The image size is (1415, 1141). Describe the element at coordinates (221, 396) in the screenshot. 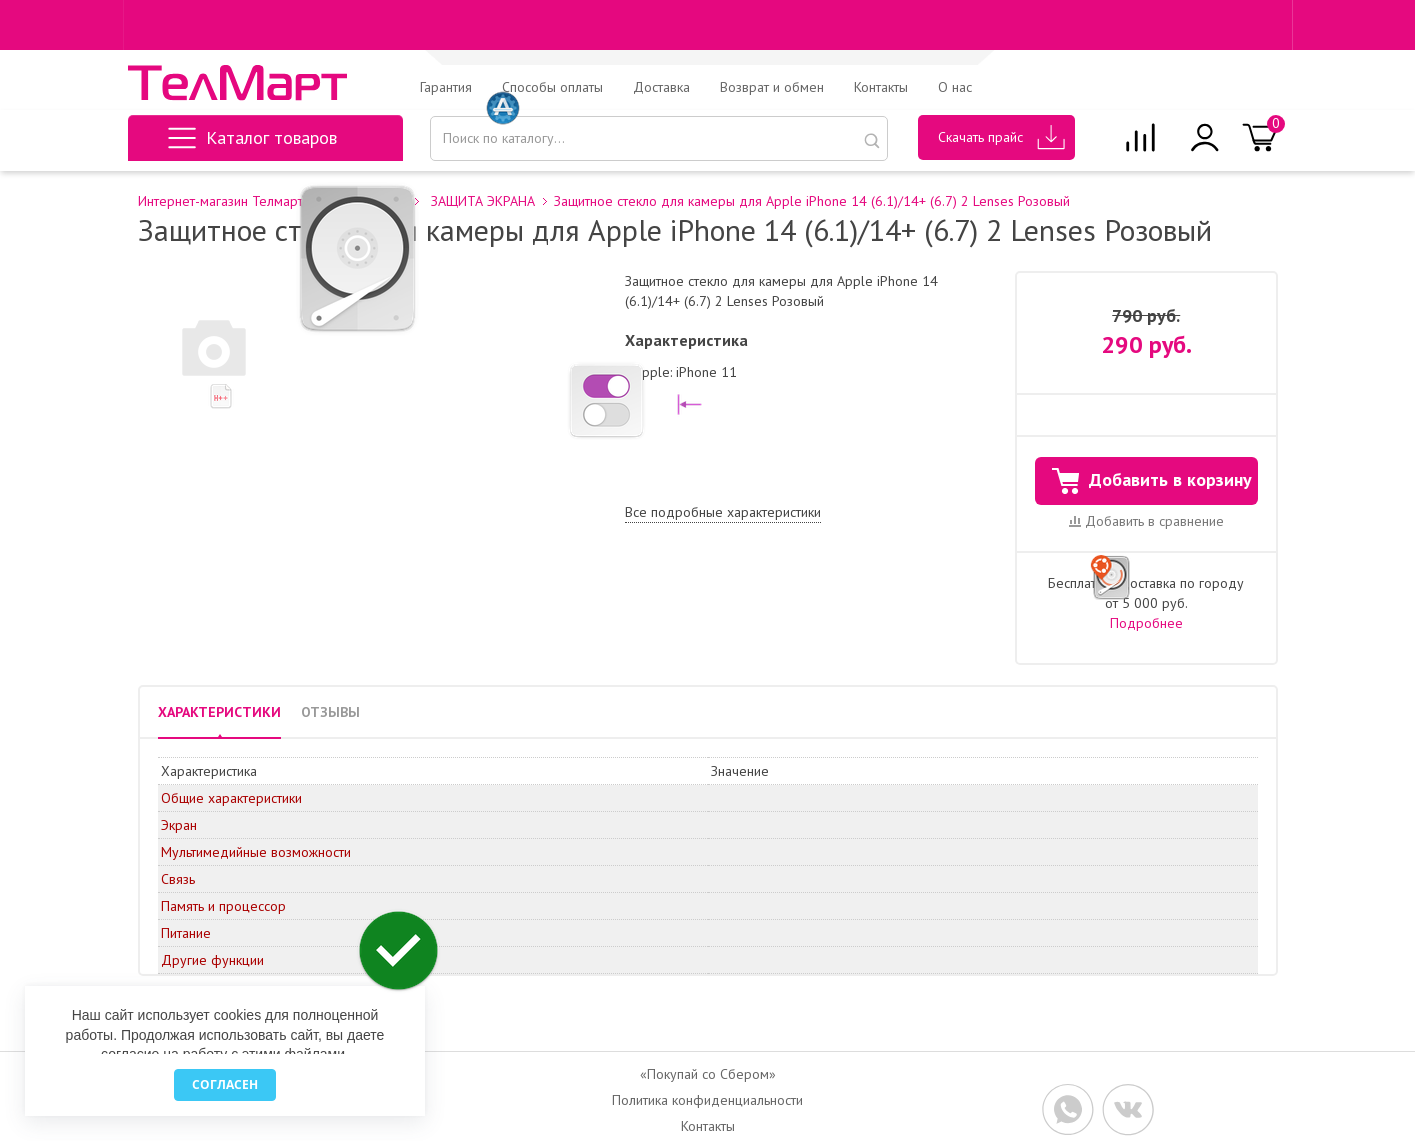

I see `a C++ header file` at that location.